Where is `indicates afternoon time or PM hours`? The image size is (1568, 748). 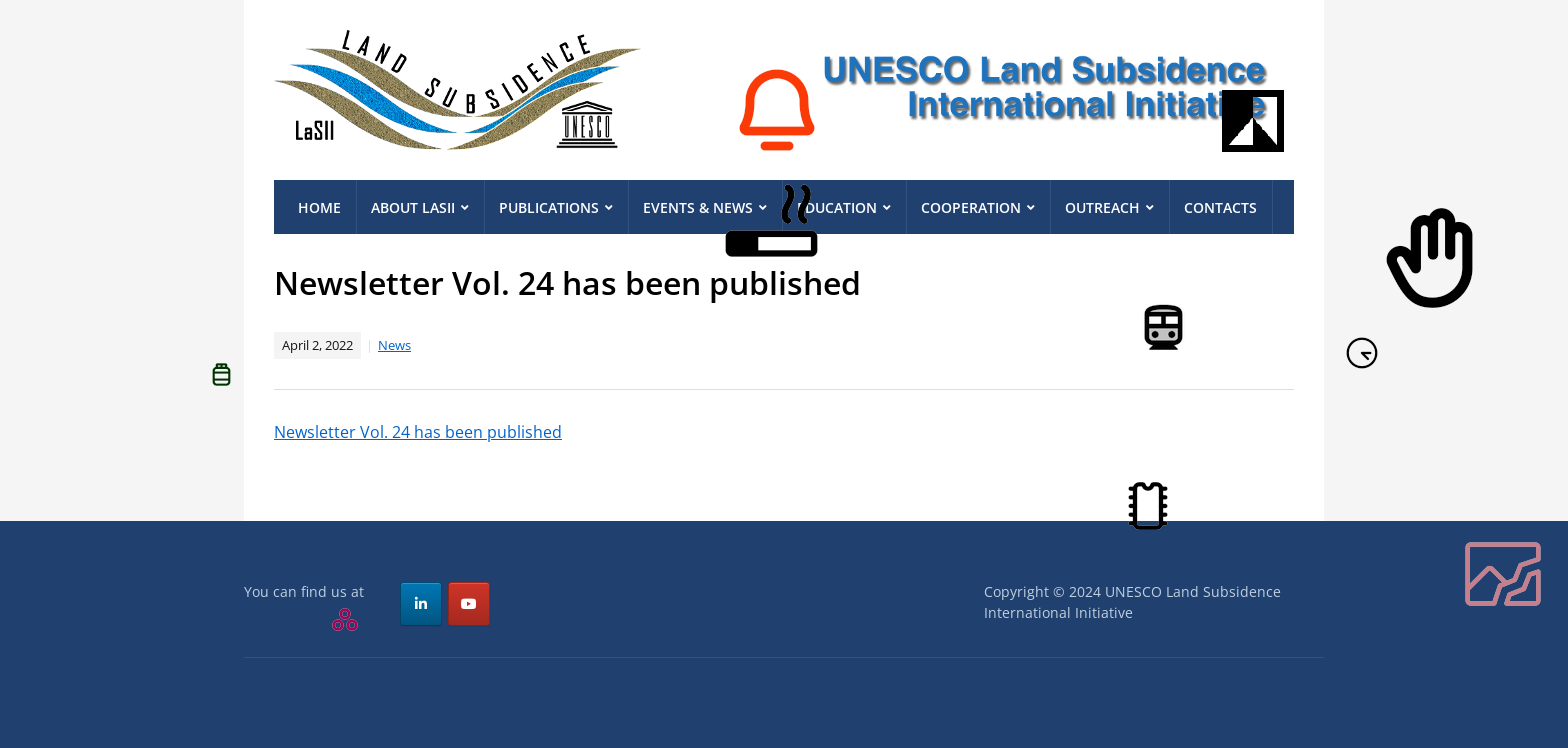 indicates afternoon time or PM hours is located at coordinates (1362, 353).